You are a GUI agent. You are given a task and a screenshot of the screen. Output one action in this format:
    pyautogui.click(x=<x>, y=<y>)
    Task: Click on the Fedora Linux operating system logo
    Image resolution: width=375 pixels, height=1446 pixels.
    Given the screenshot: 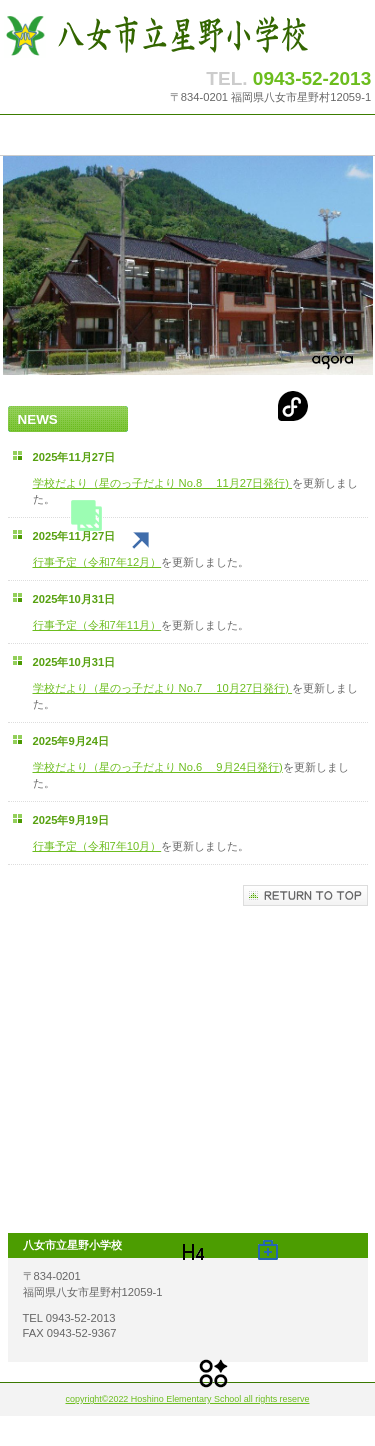 What is the action you would take?
    pyautogui.click(x=293, y=406)
    